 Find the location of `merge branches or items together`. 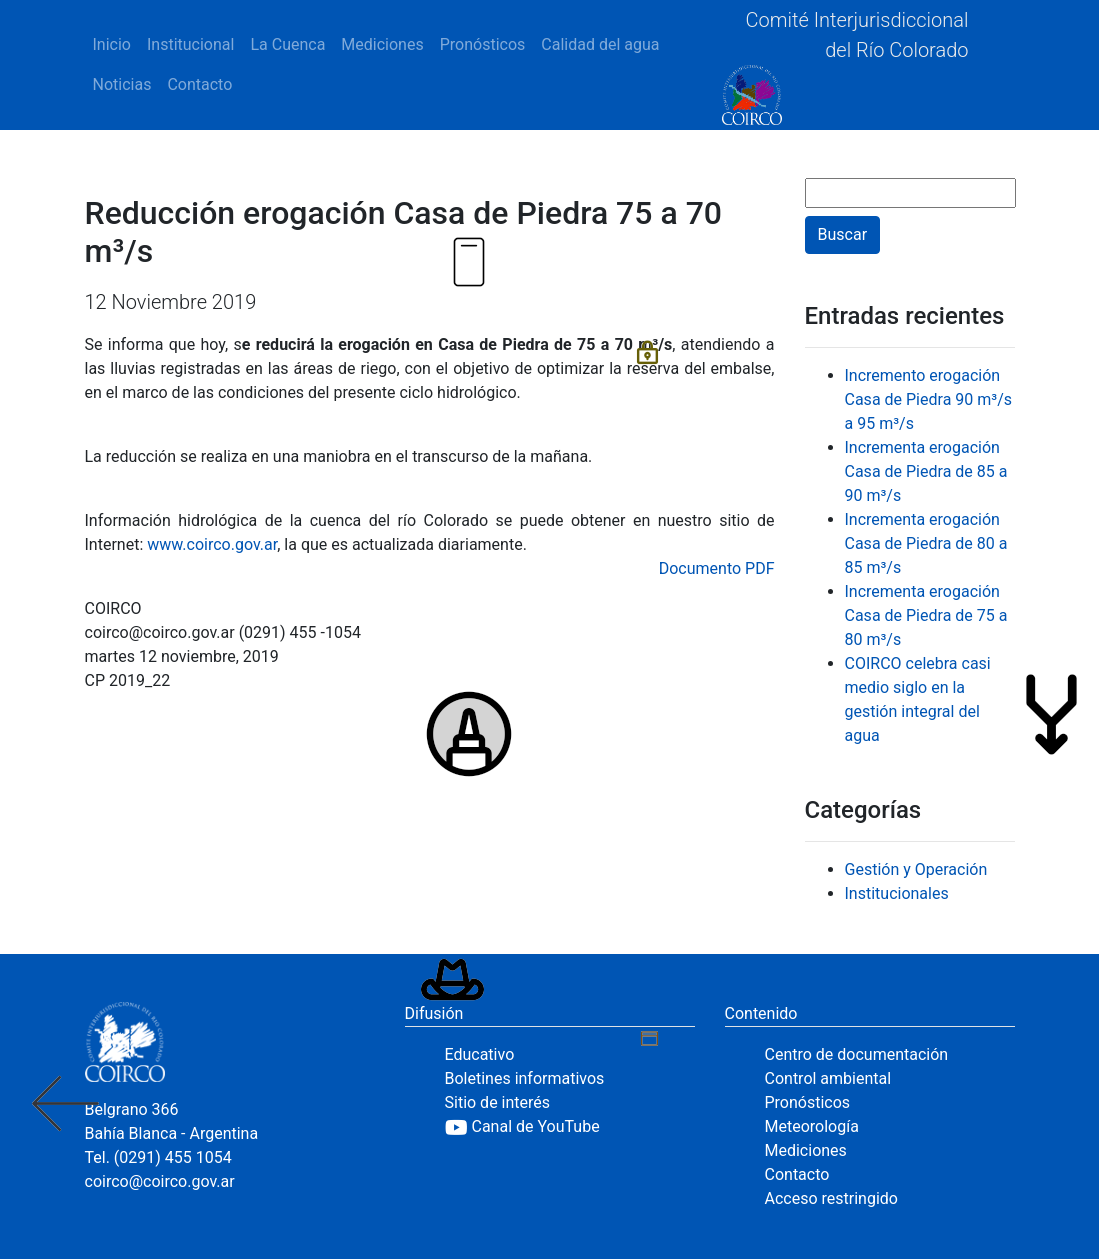

merge branches or items together is located at coordinates (1051, 711).